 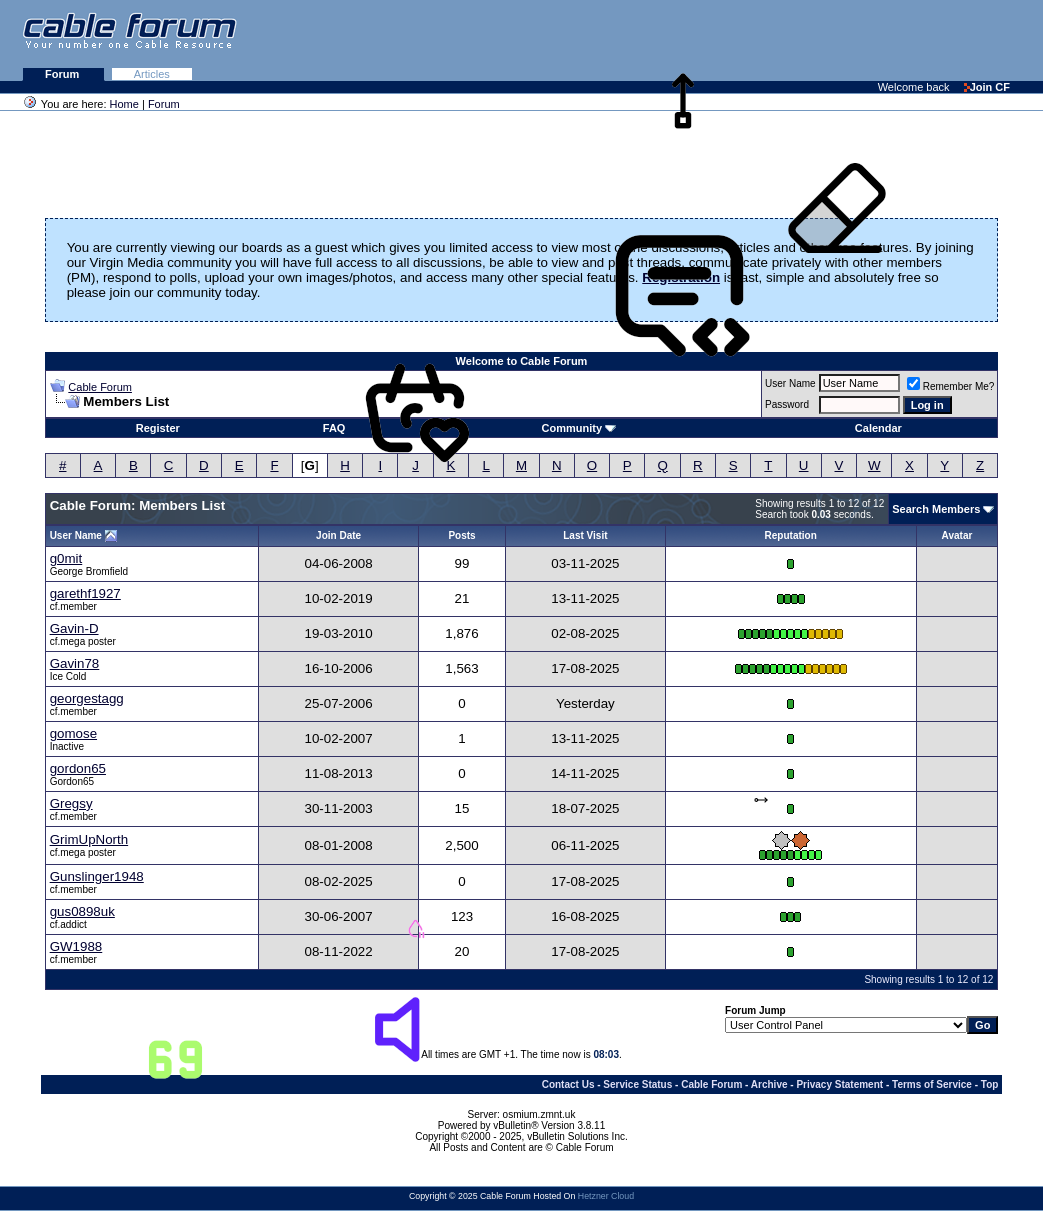 I want to click on move item up in a list or hierarchy, so click(x=683, y=101).